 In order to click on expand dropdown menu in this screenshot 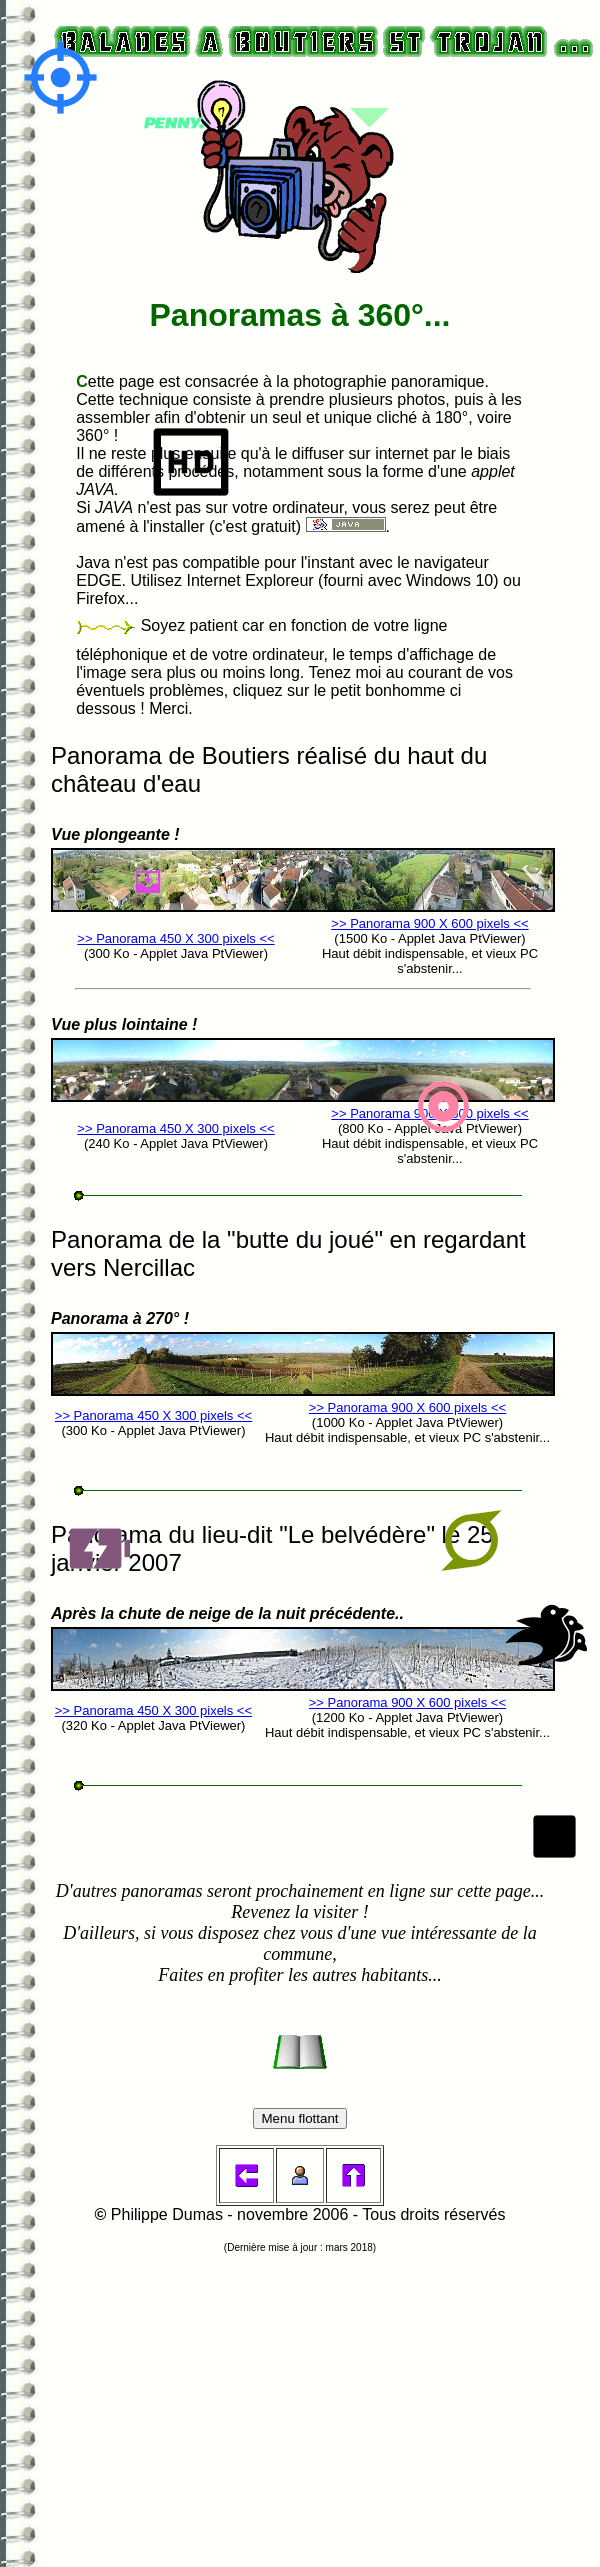, I will do `click(369, 114)`.